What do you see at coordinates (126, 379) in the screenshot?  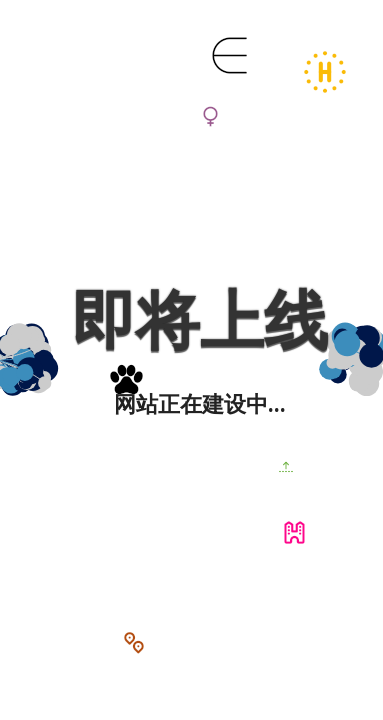 I see `access pet-related features or settings` at bounding box center [126, 379].